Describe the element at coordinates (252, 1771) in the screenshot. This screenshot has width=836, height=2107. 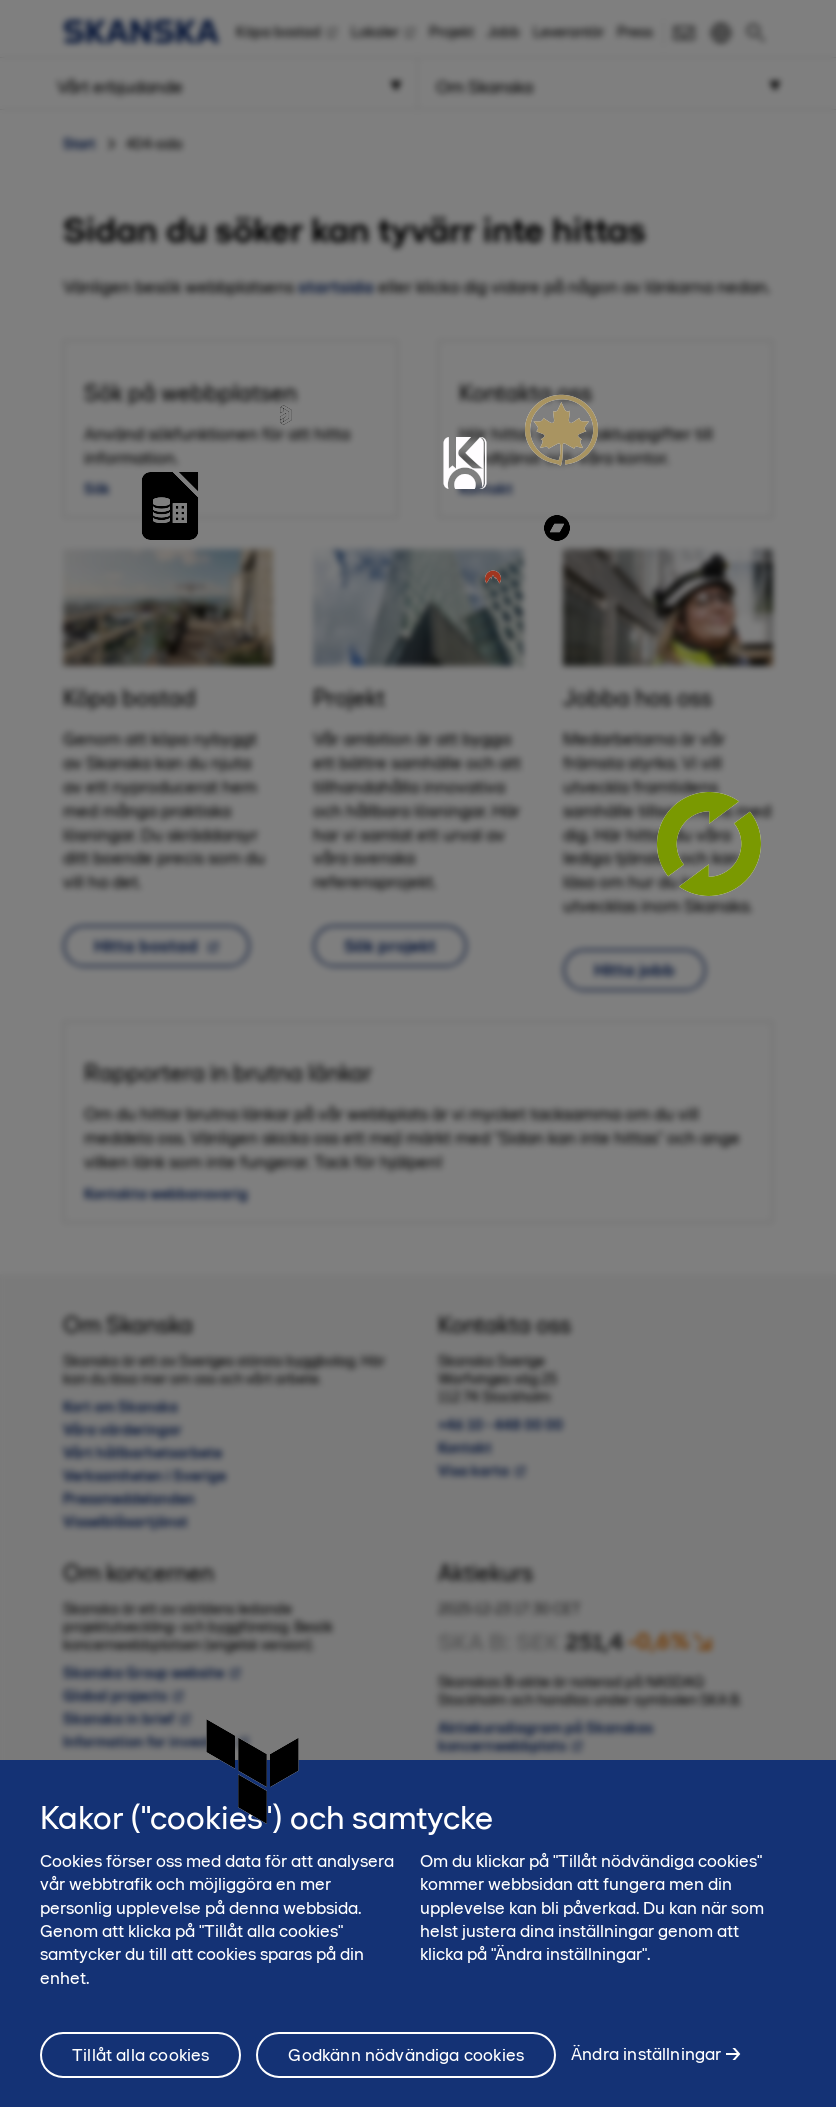
I see `HashiCorp Terraform branding or logo` at that location.